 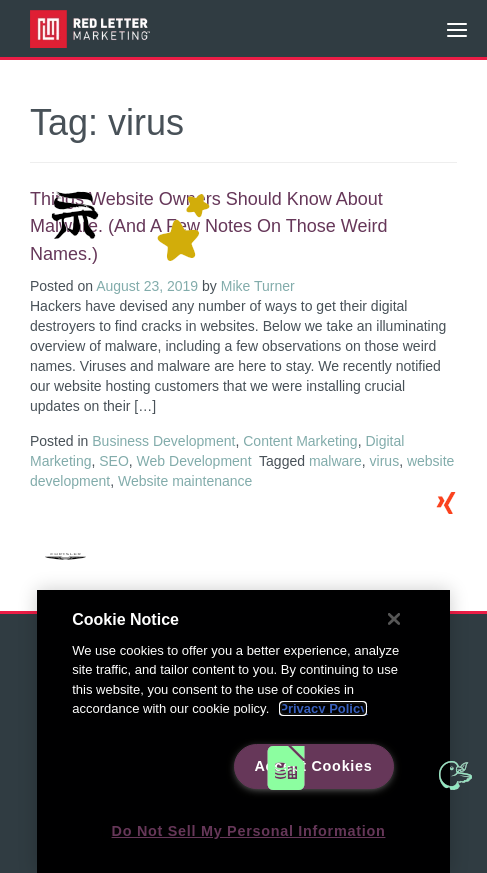 I want to click on open LibreOffice Base database application, so click(x=286, y=768).